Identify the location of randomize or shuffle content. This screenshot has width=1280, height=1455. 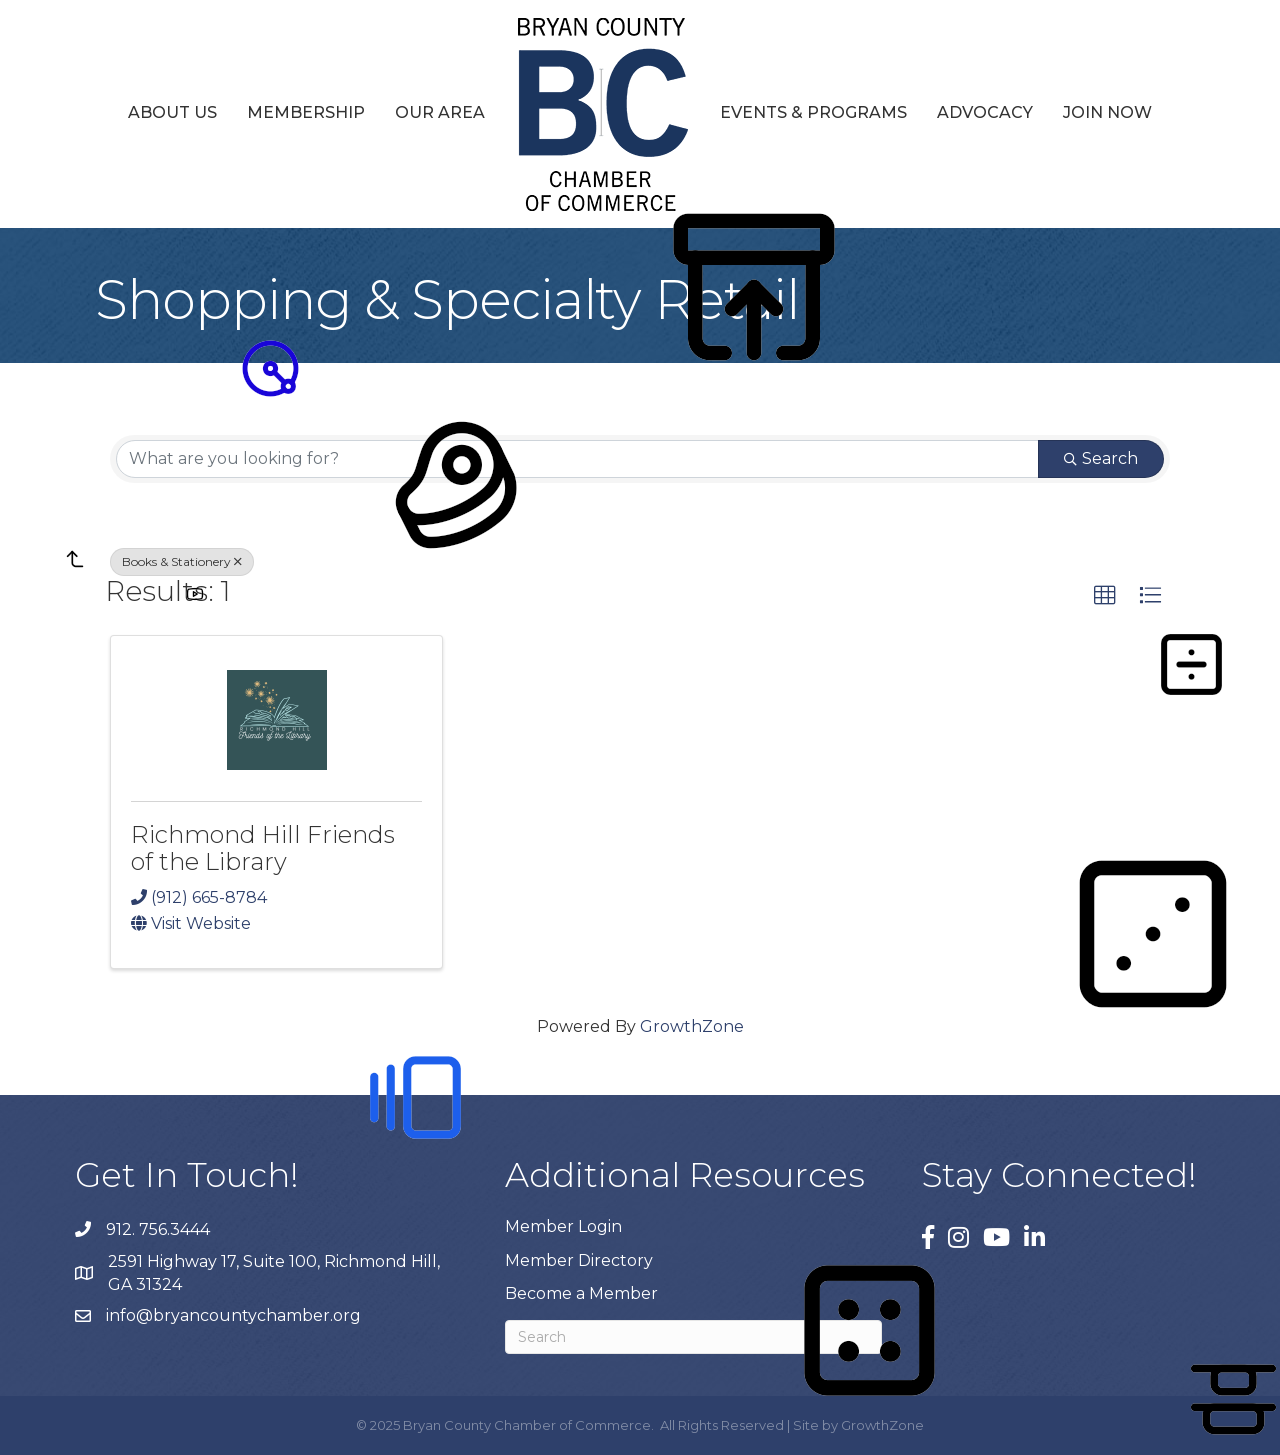
(1153, 934).